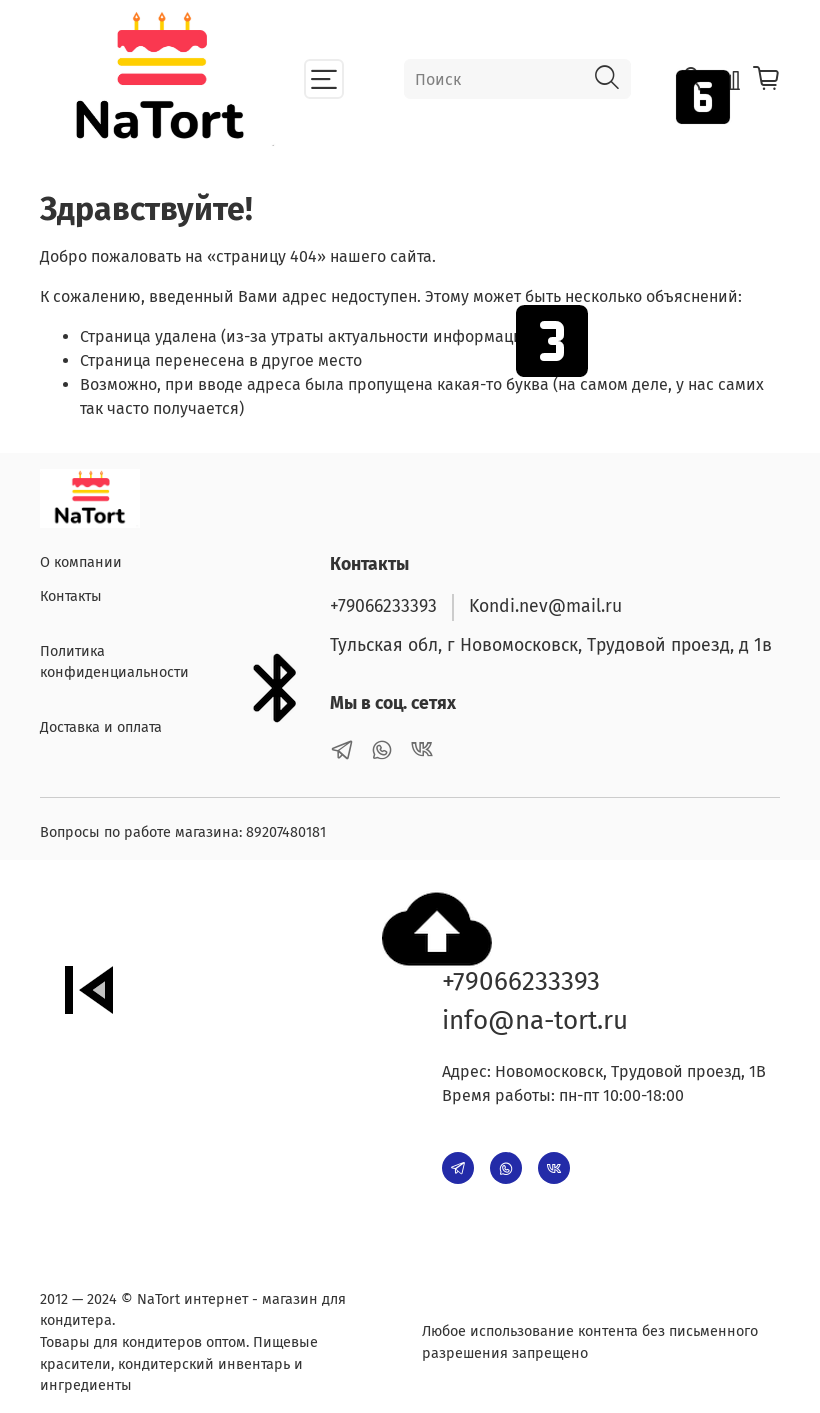  What do you see at coordinates (552, 341) in the screenshot?
I see `step 3 in a multi-step process` at bounding box center [552, 341].